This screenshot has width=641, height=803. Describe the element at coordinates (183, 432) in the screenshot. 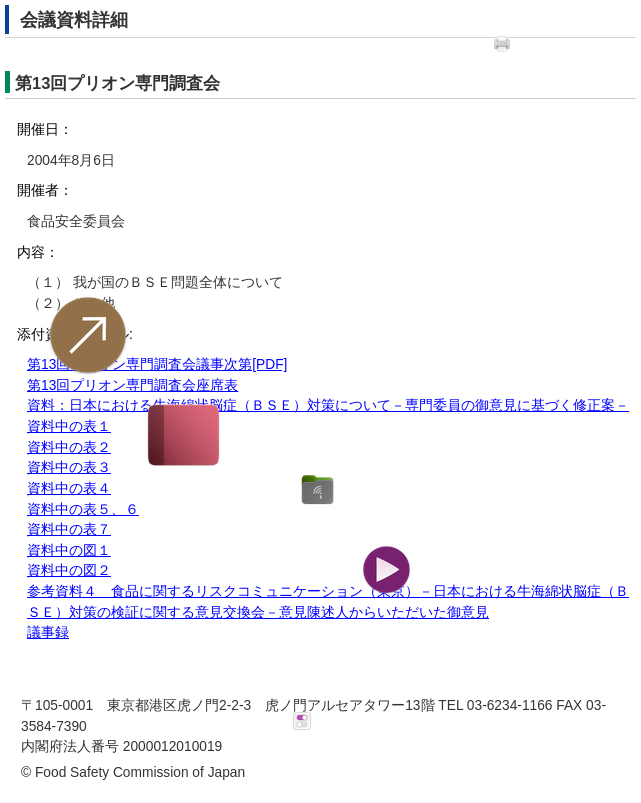

I see `access desktop folder contents` at that location.